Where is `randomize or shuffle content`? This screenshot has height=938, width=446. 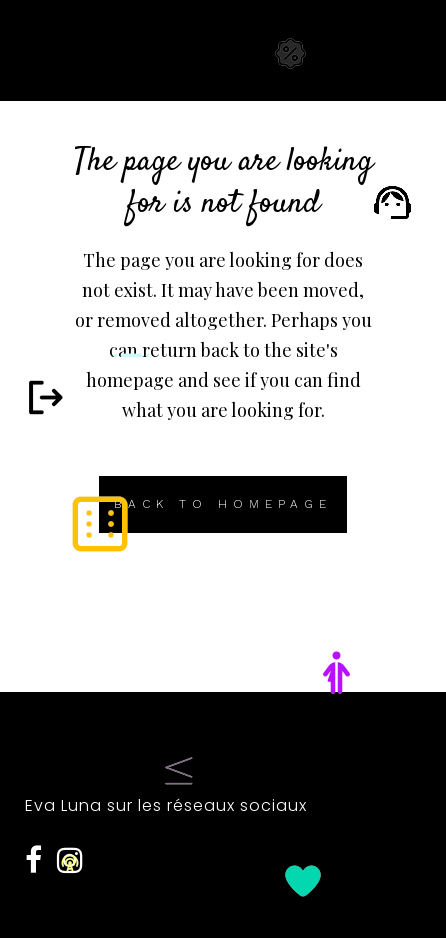 randomize or shuffle content is located at coordinates (100, 524).